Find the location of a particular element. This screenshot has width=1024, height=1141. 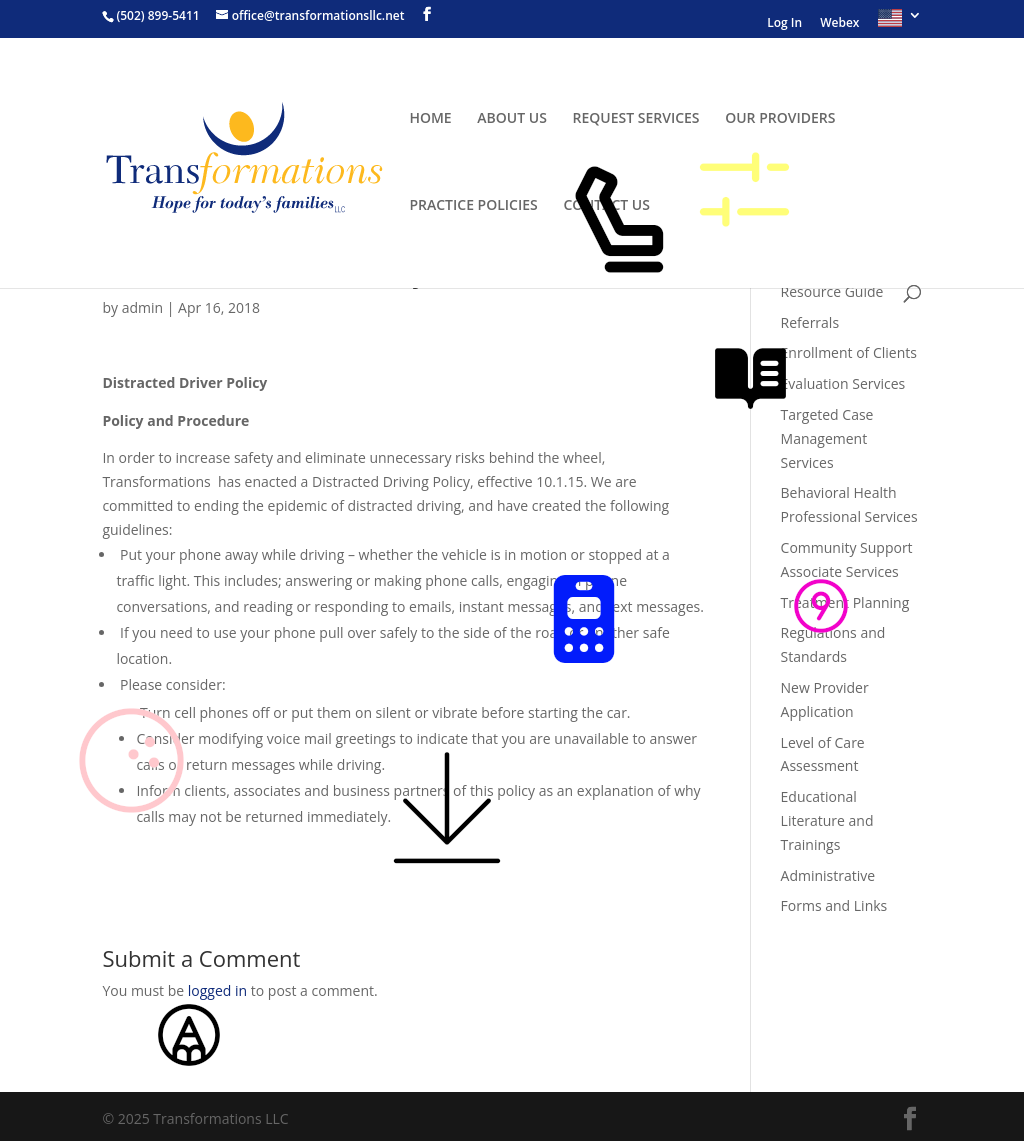

edit profile or account settings is located at coordinates (189, 1035).